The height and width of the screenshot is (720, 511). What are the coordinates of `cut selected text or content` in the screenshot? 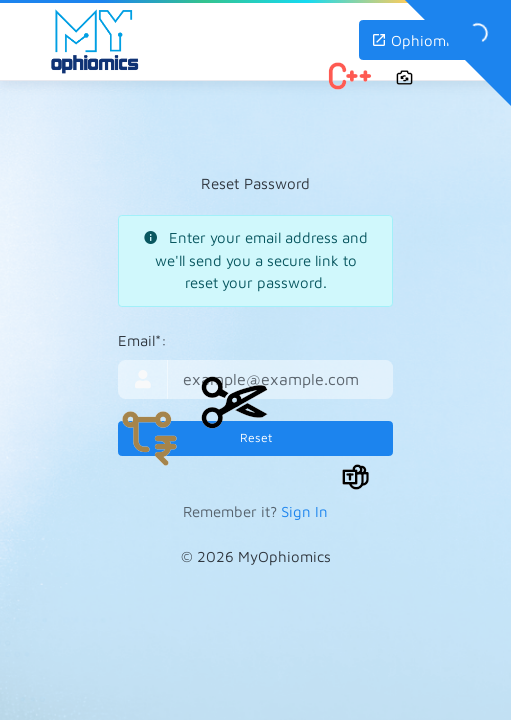 It's located at (234, 402).